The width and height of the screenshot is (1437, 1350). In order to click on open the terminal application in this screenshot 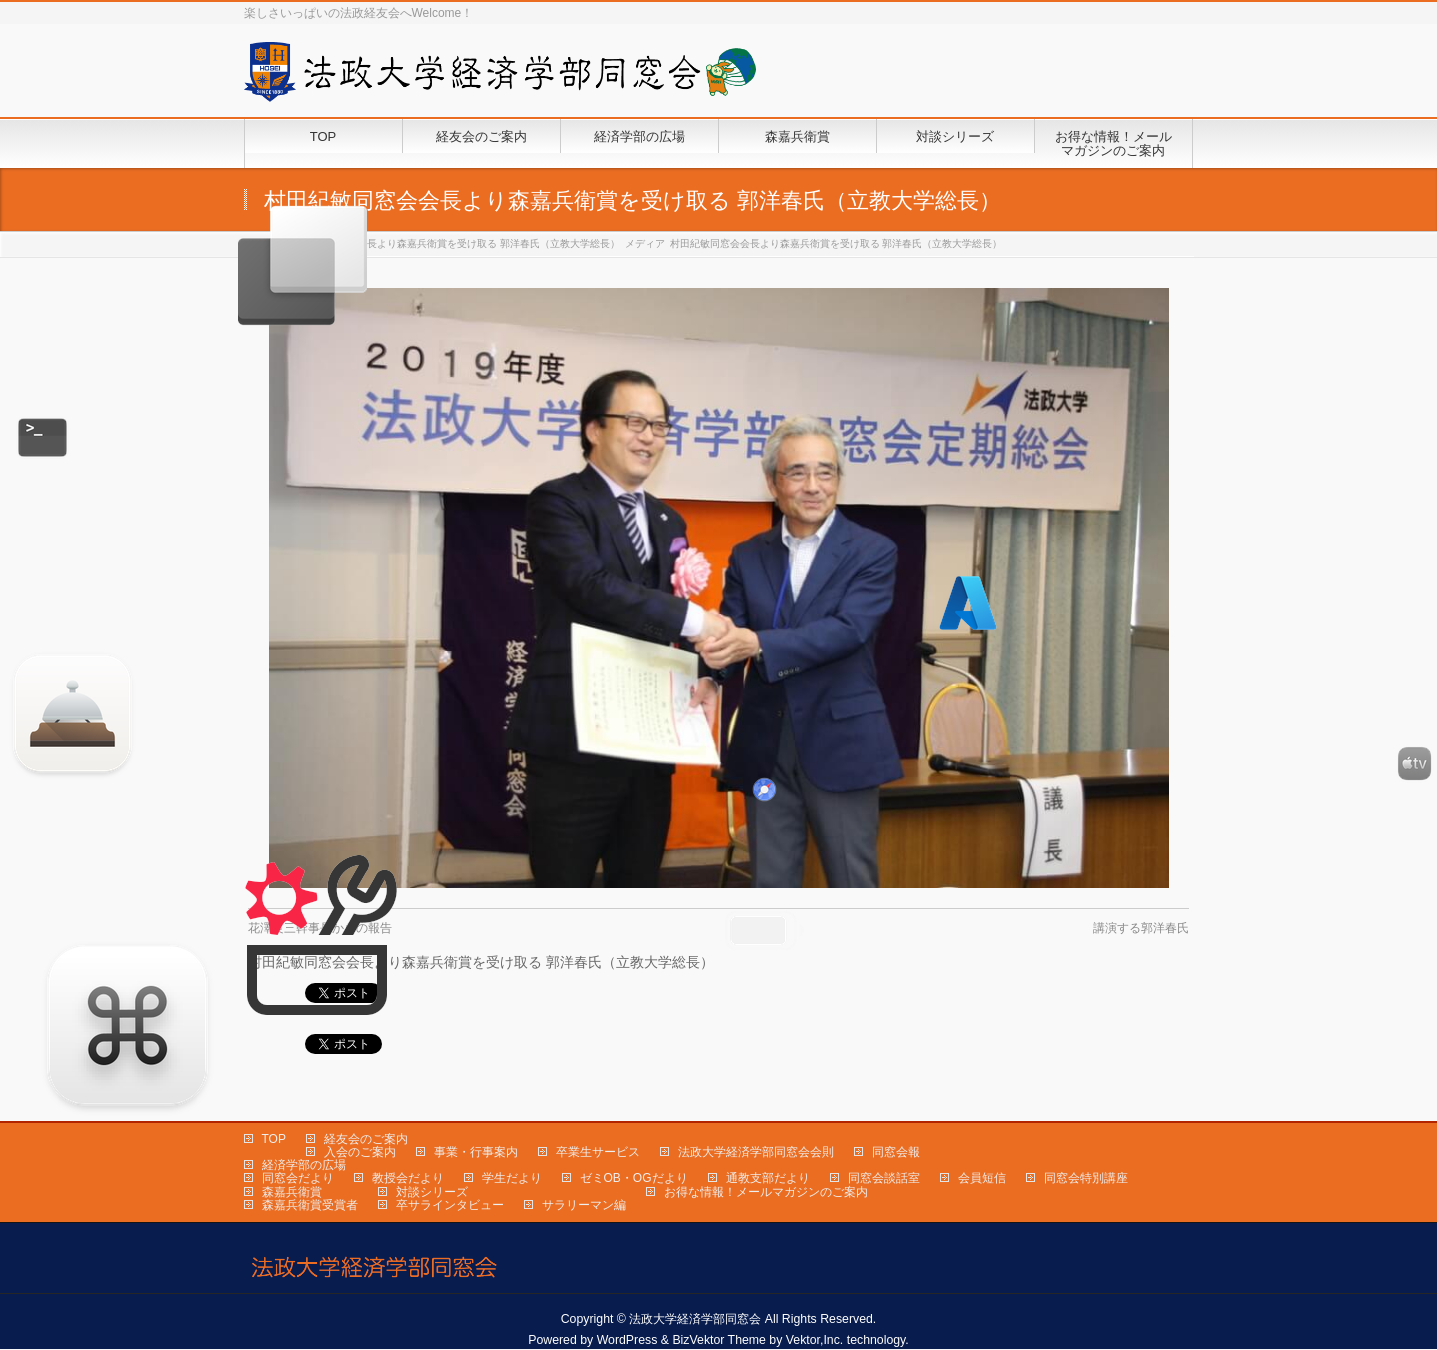, I will do `click(42, 437)`.